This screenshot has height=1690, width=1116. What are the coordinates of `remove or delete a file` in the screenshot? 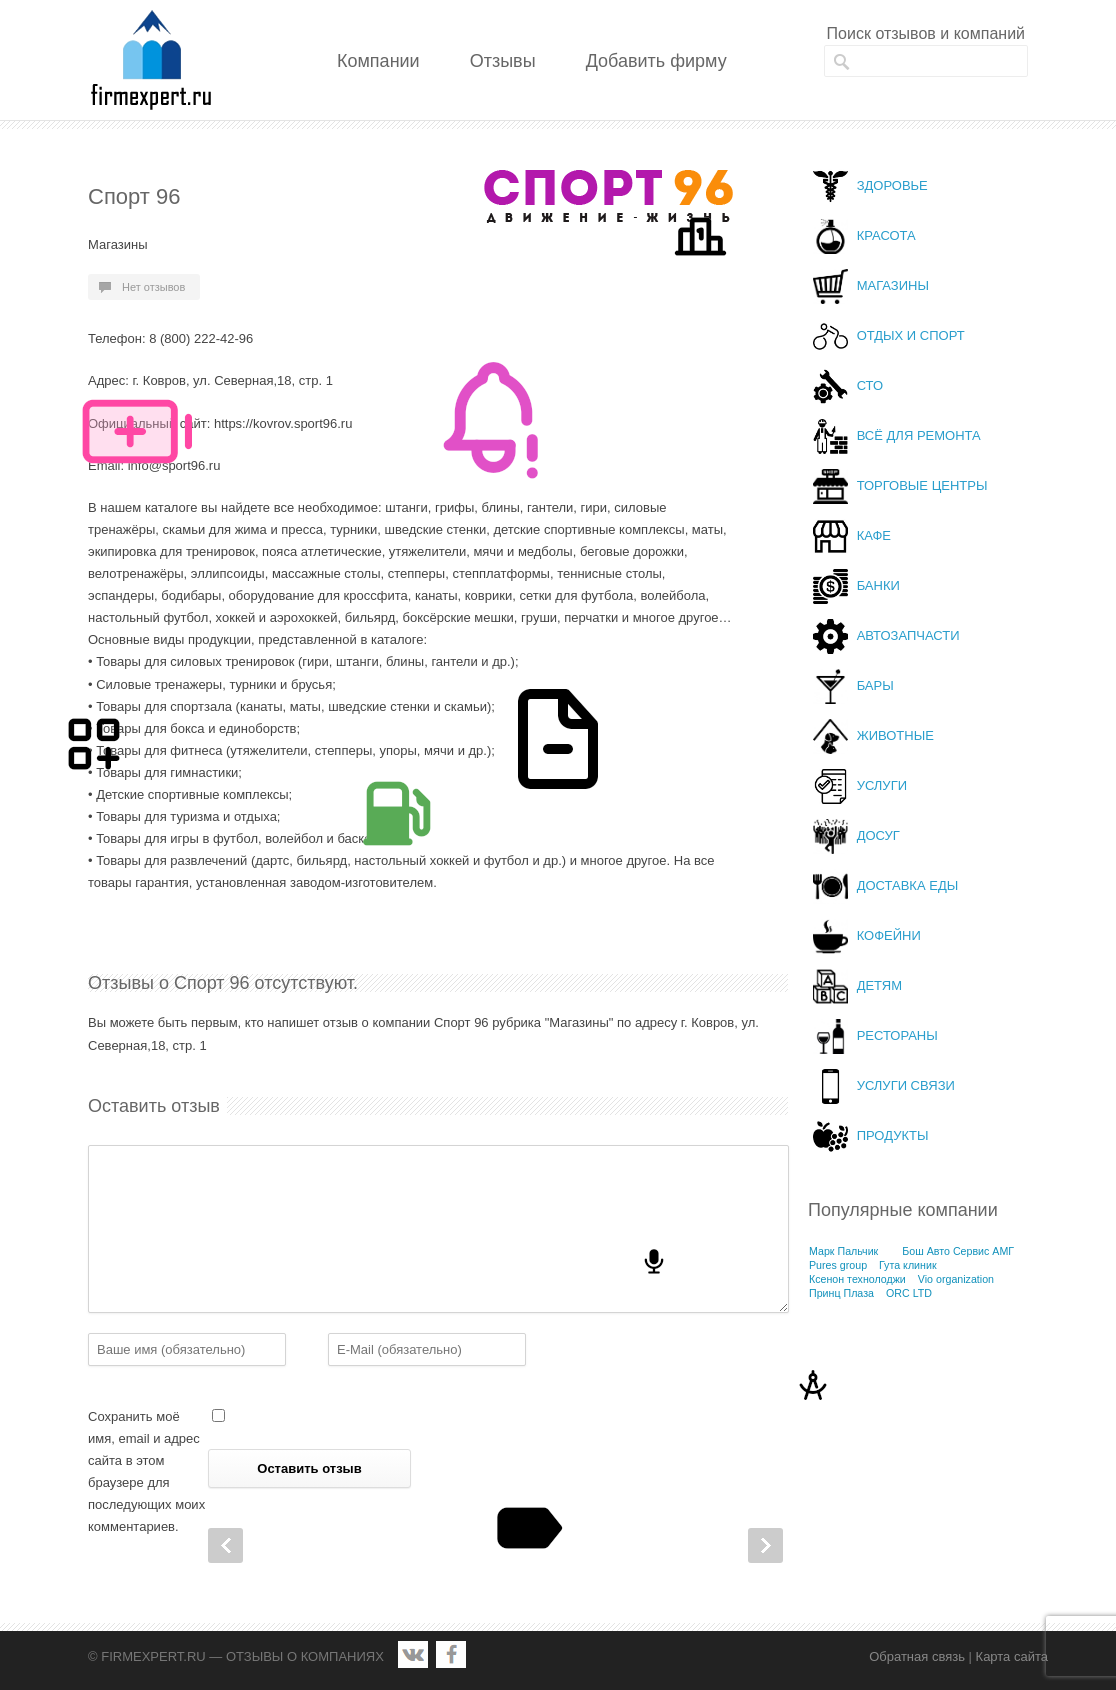 It's located at (558, 739).